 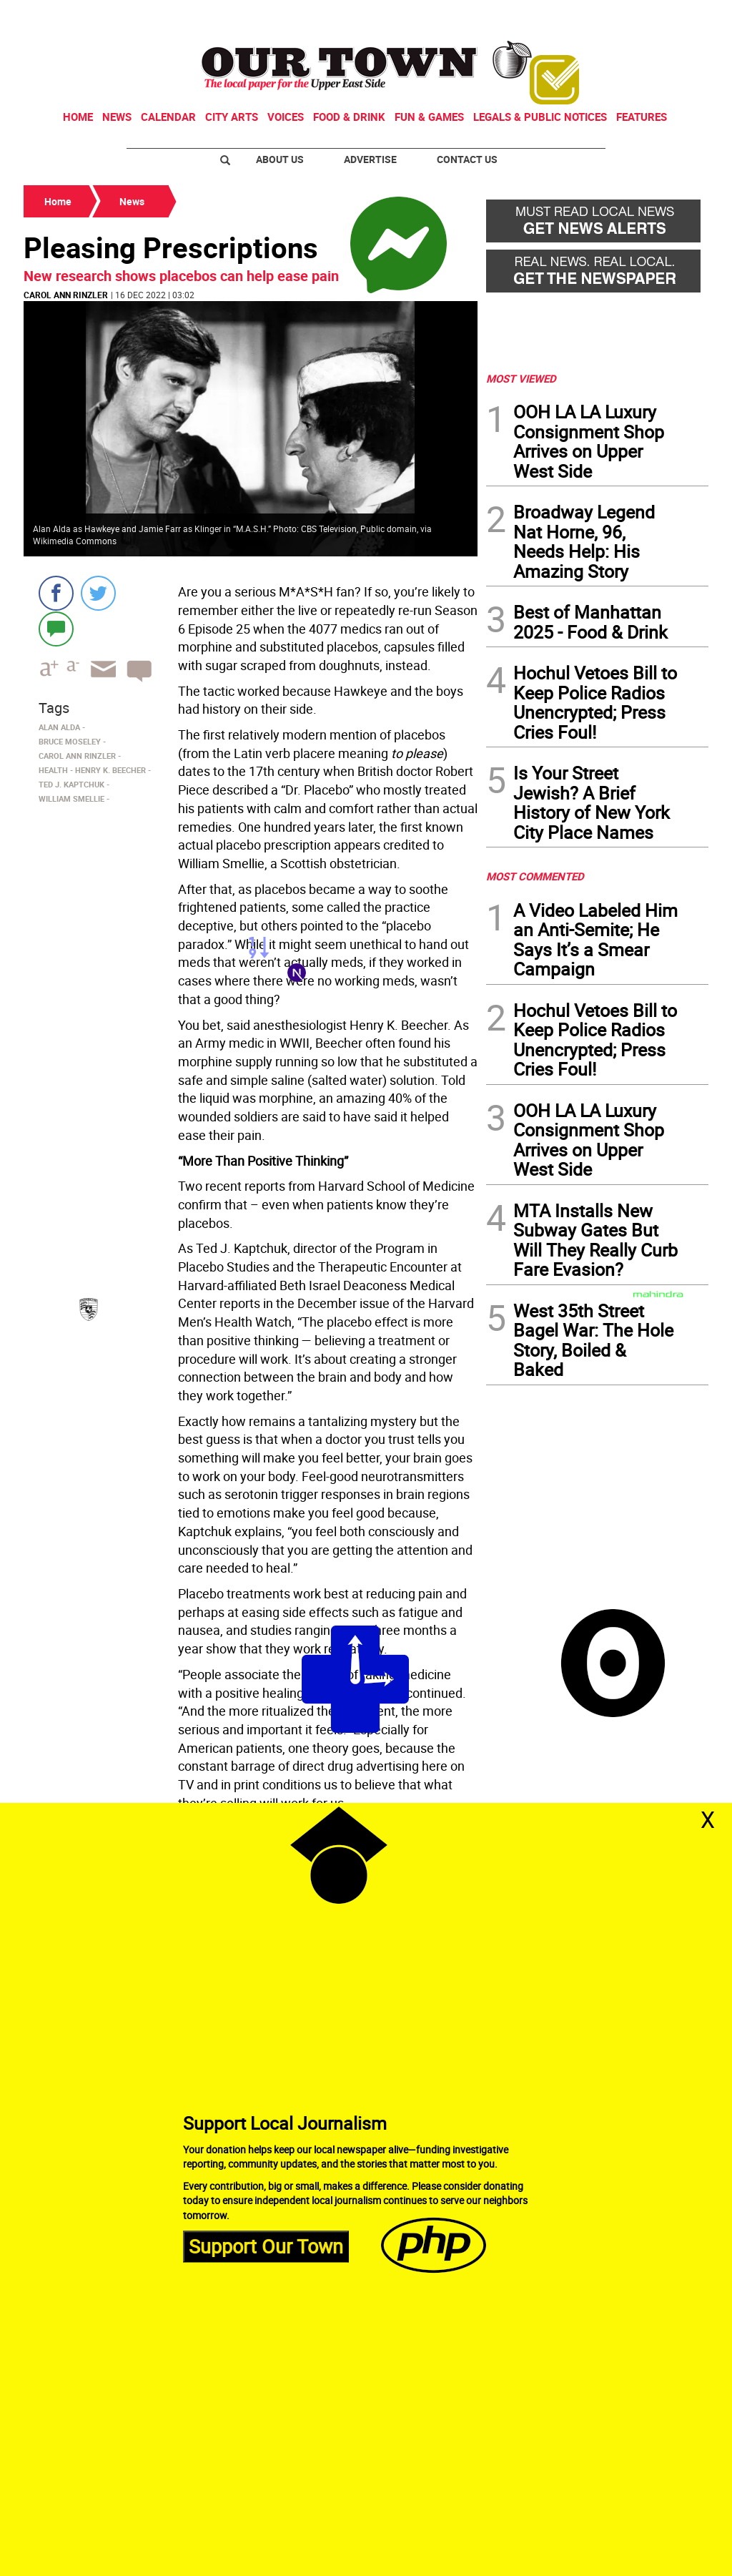 What do you see at coordinates (297, 973) in the screenshot?
I see `Next.js framework logo` at bounding box center [297, 973].